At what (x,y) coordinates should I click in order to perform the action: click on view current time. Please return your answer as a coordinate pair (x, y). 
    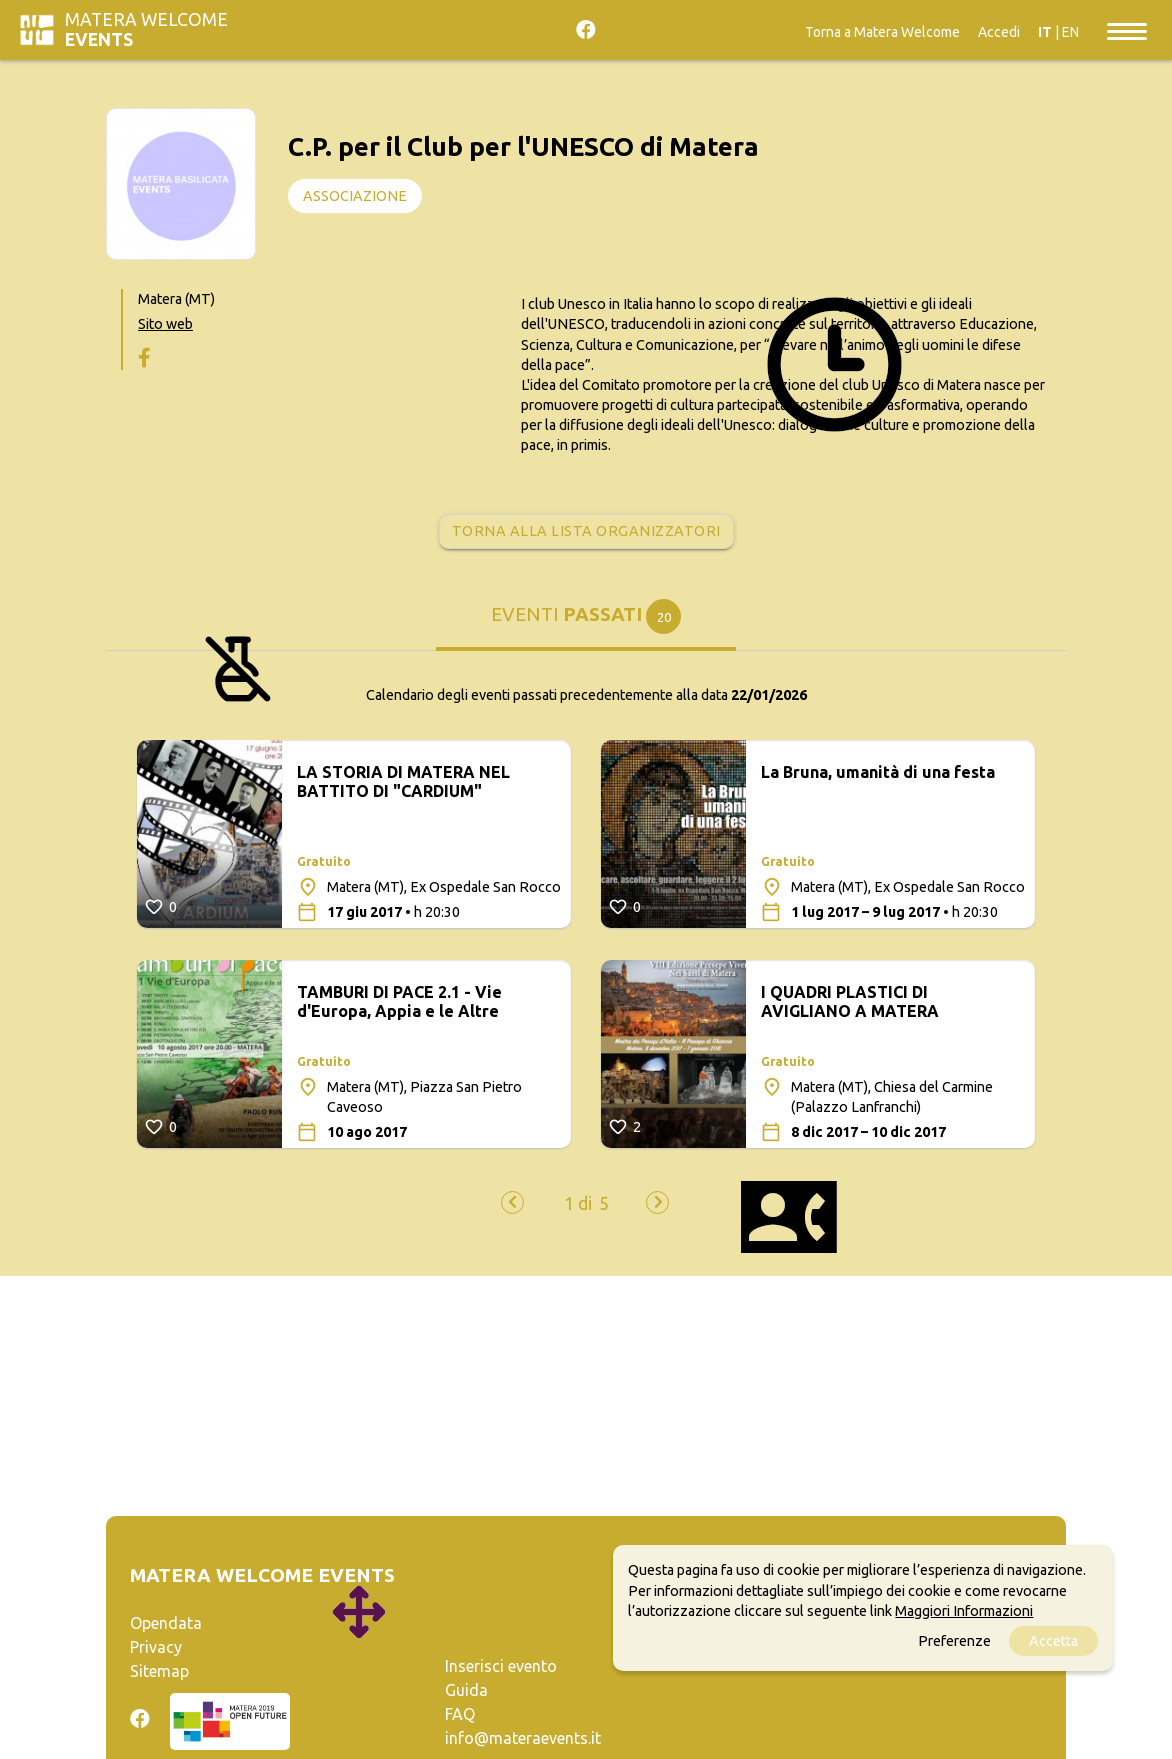
    Looking at the image, I should click on (834, 364).